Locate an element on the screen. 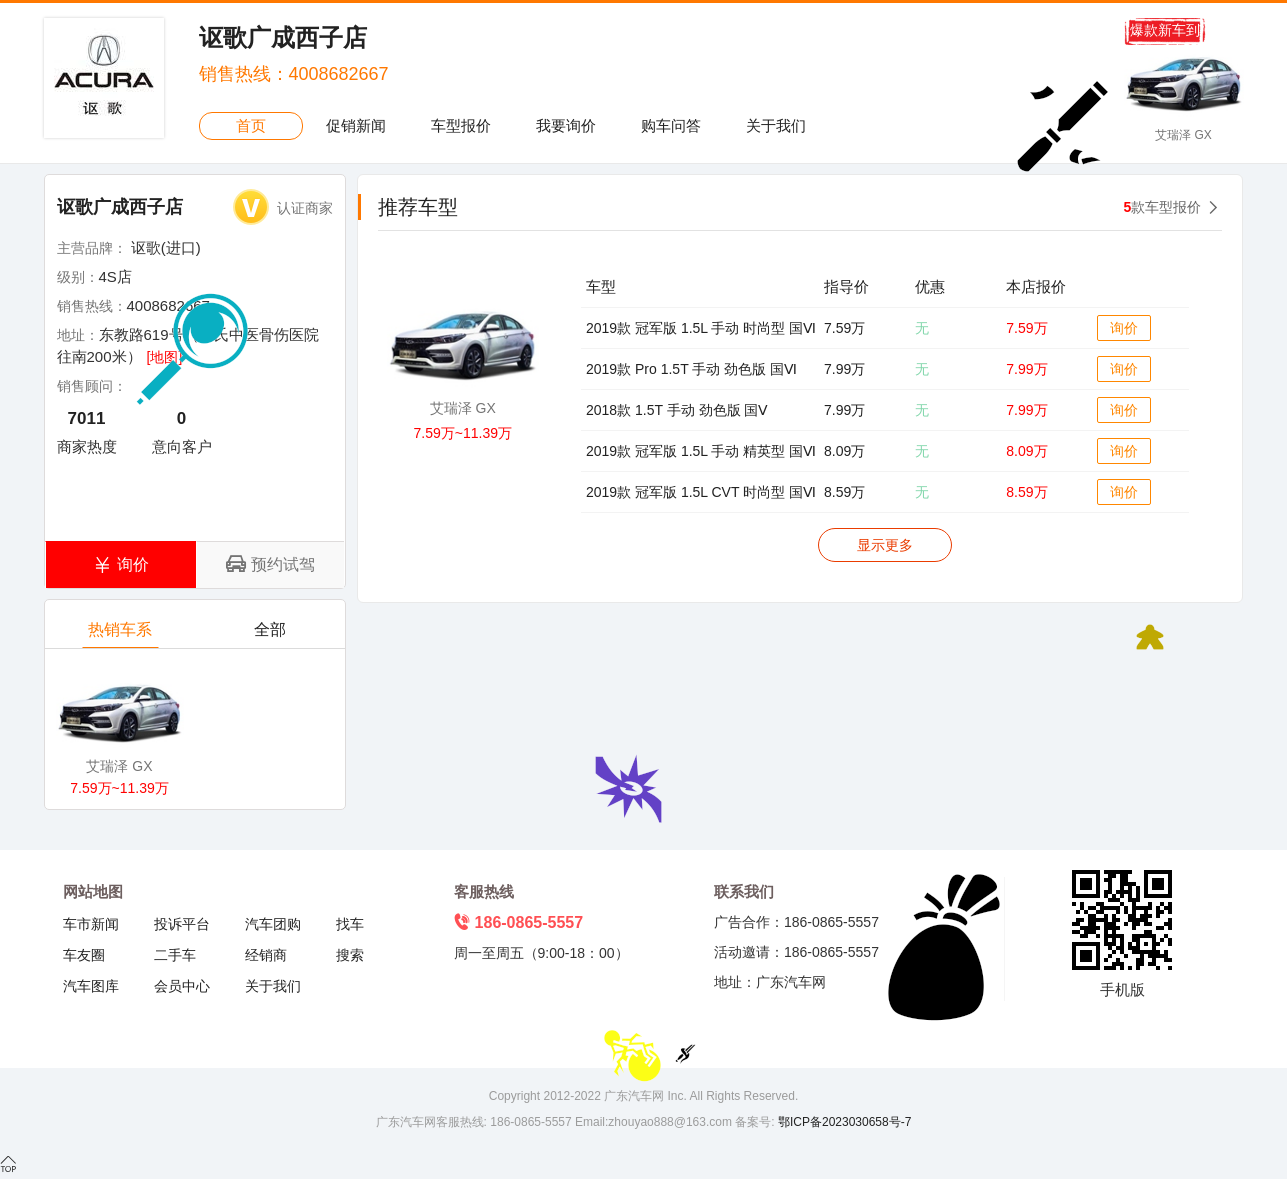 The width and height of the screenshot is (1287, 1179). search for items or content is located at coordinates (192, 350).